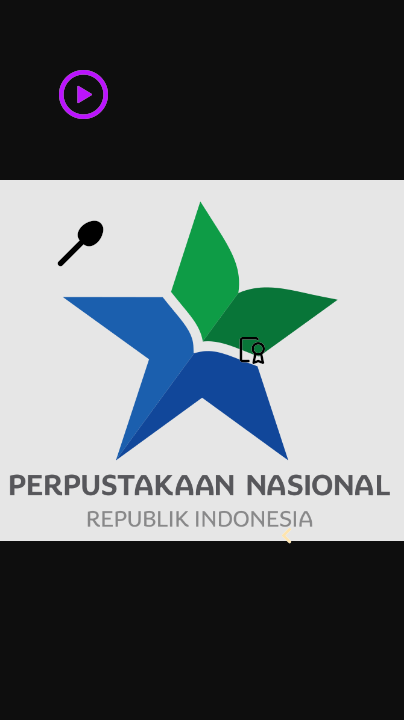 The width and height of the screenshot is (404, 720). Describe the element at coordinates (251, 350) in the screenshot. I see `view certified or licensed file` at that location.